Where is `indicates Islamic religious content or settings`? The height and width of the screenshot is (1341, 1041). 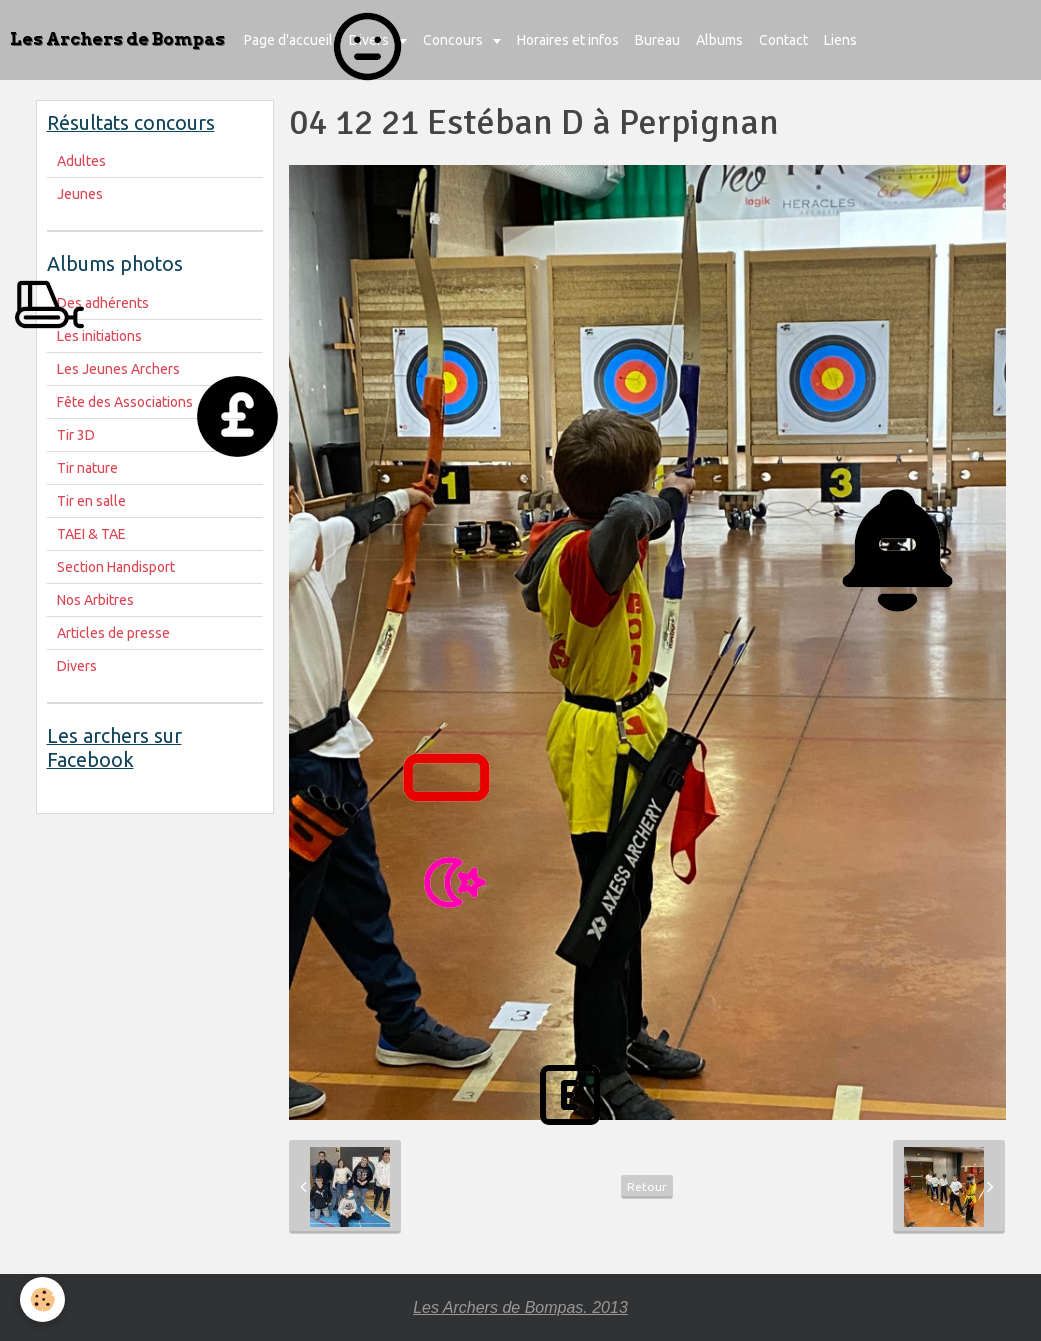 indicates Islamic religious content or settings is located at coordinates (453, 882).